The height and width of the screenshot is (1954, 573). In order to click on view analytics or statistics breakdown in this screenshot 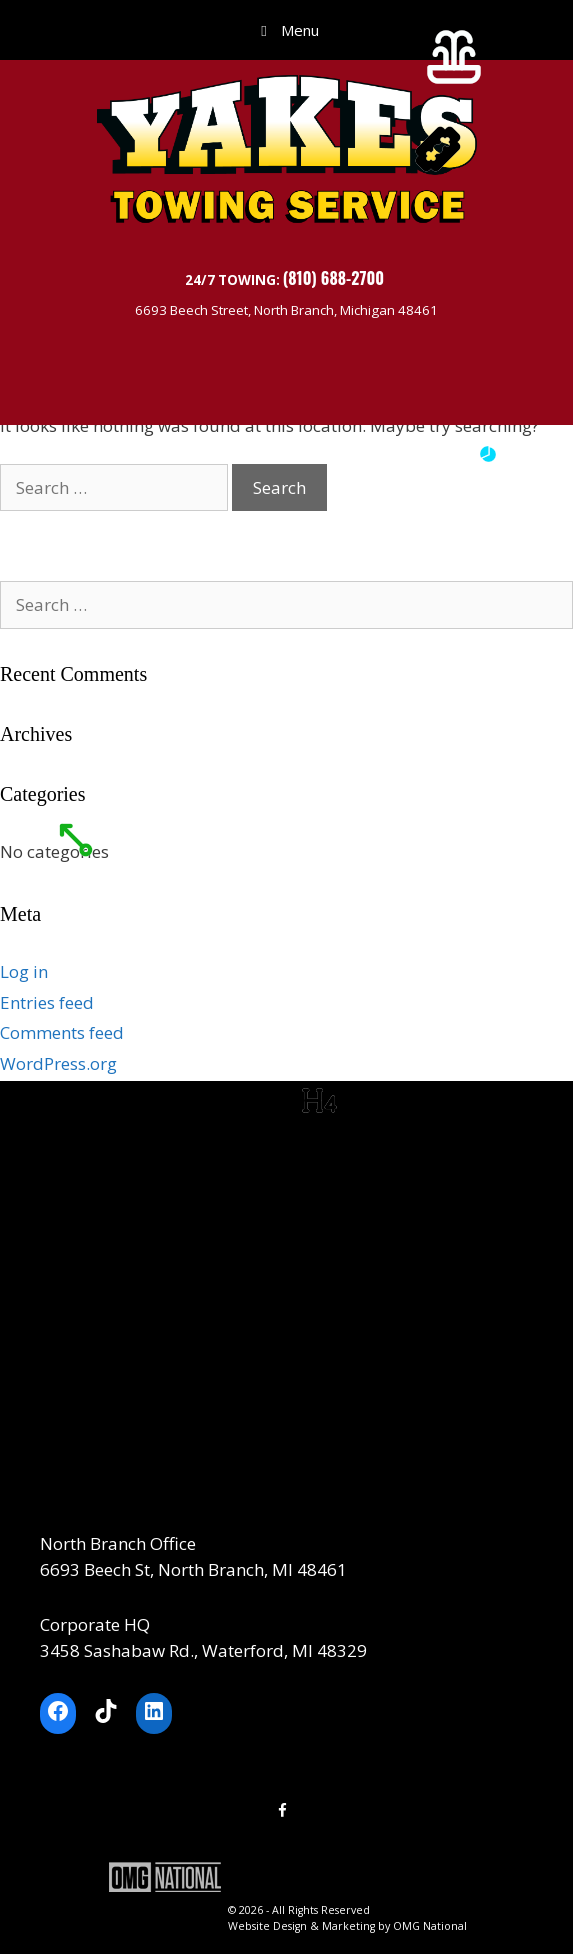, I will do `click(488, 454)`.